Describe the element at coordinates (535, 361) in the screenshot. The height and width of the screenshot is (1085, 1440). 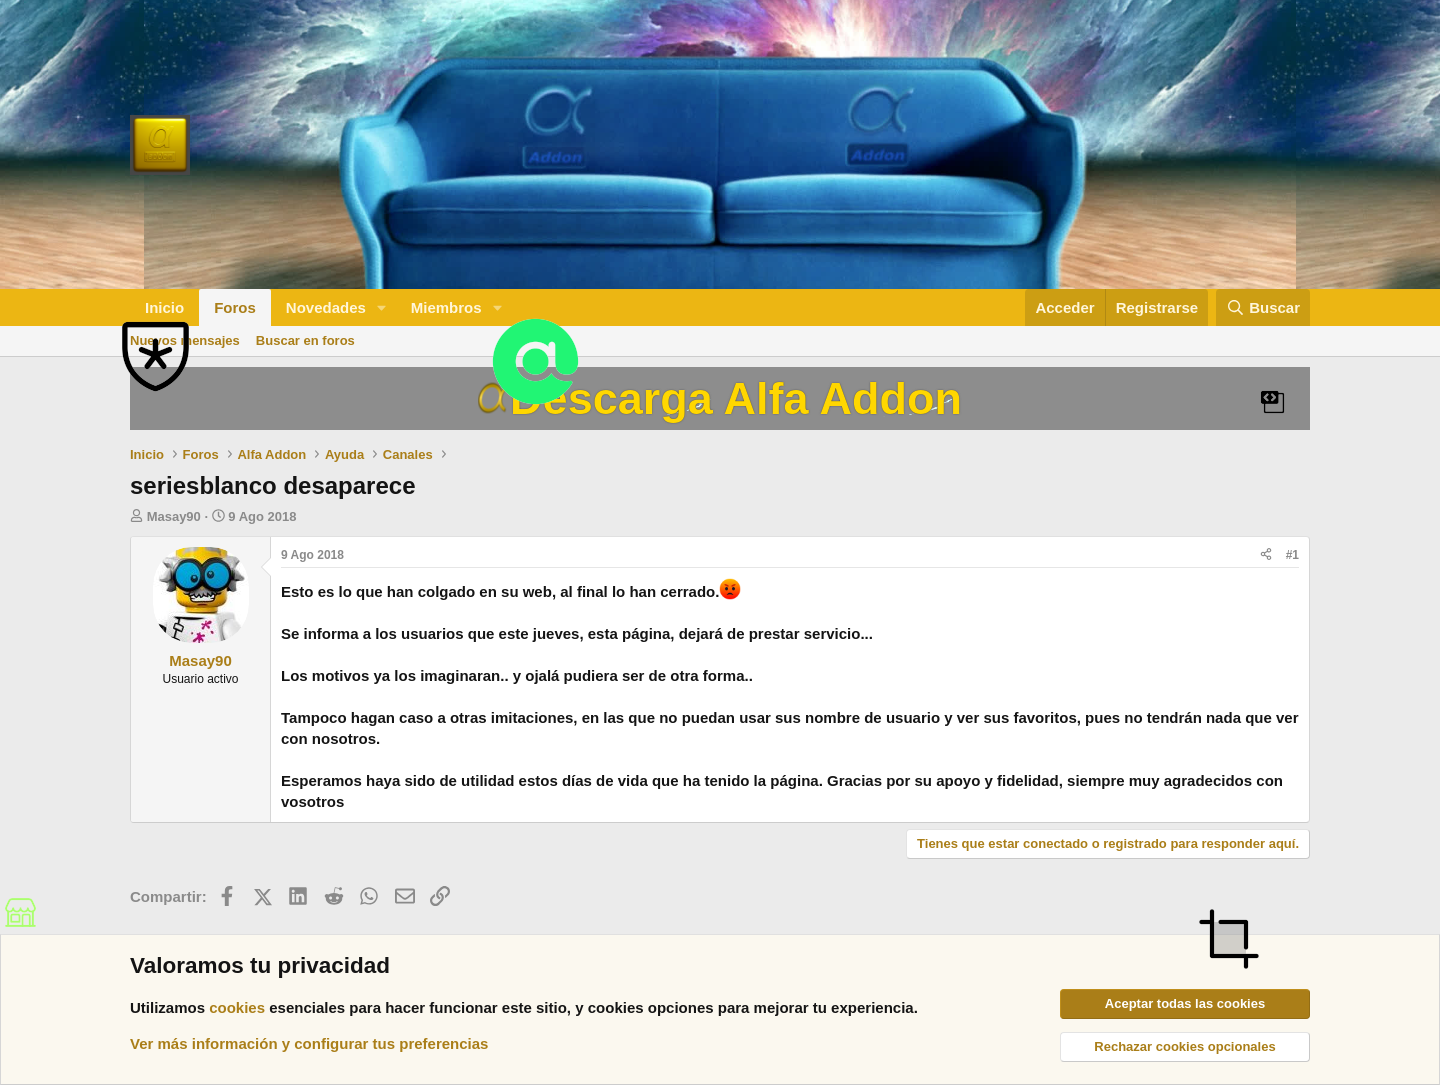
I see `enter or view email address` at that location.